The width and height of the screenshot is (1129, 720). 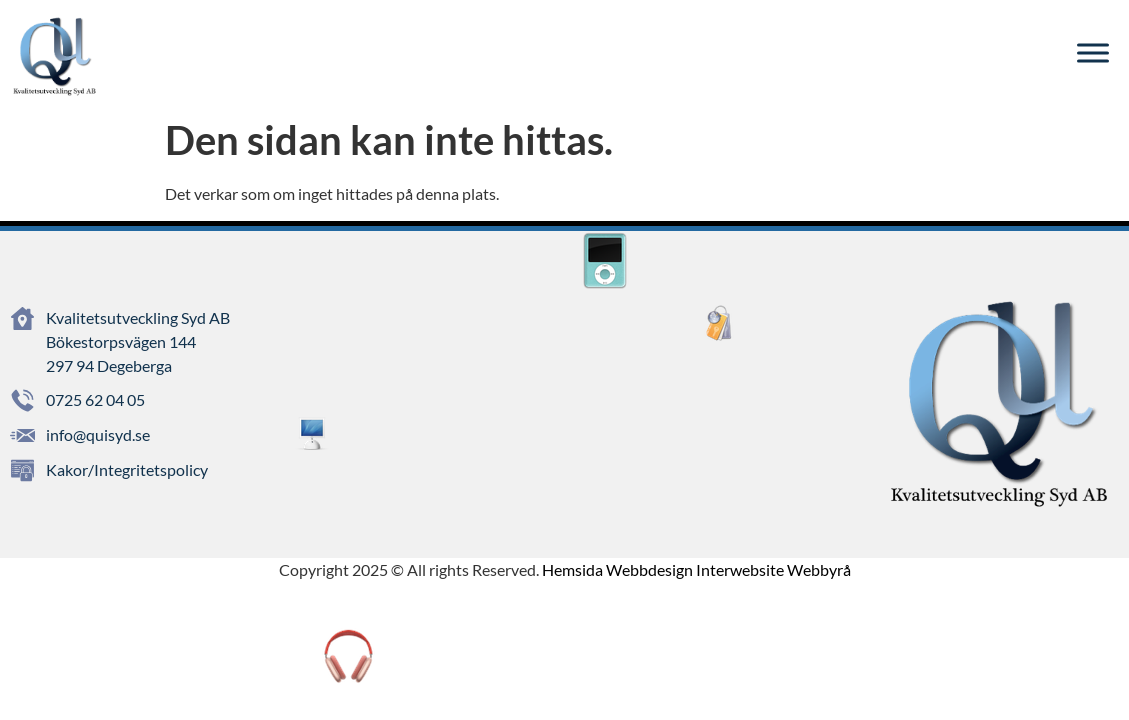 I want to click on iPod nano device connected, so click(x=605, y=248).